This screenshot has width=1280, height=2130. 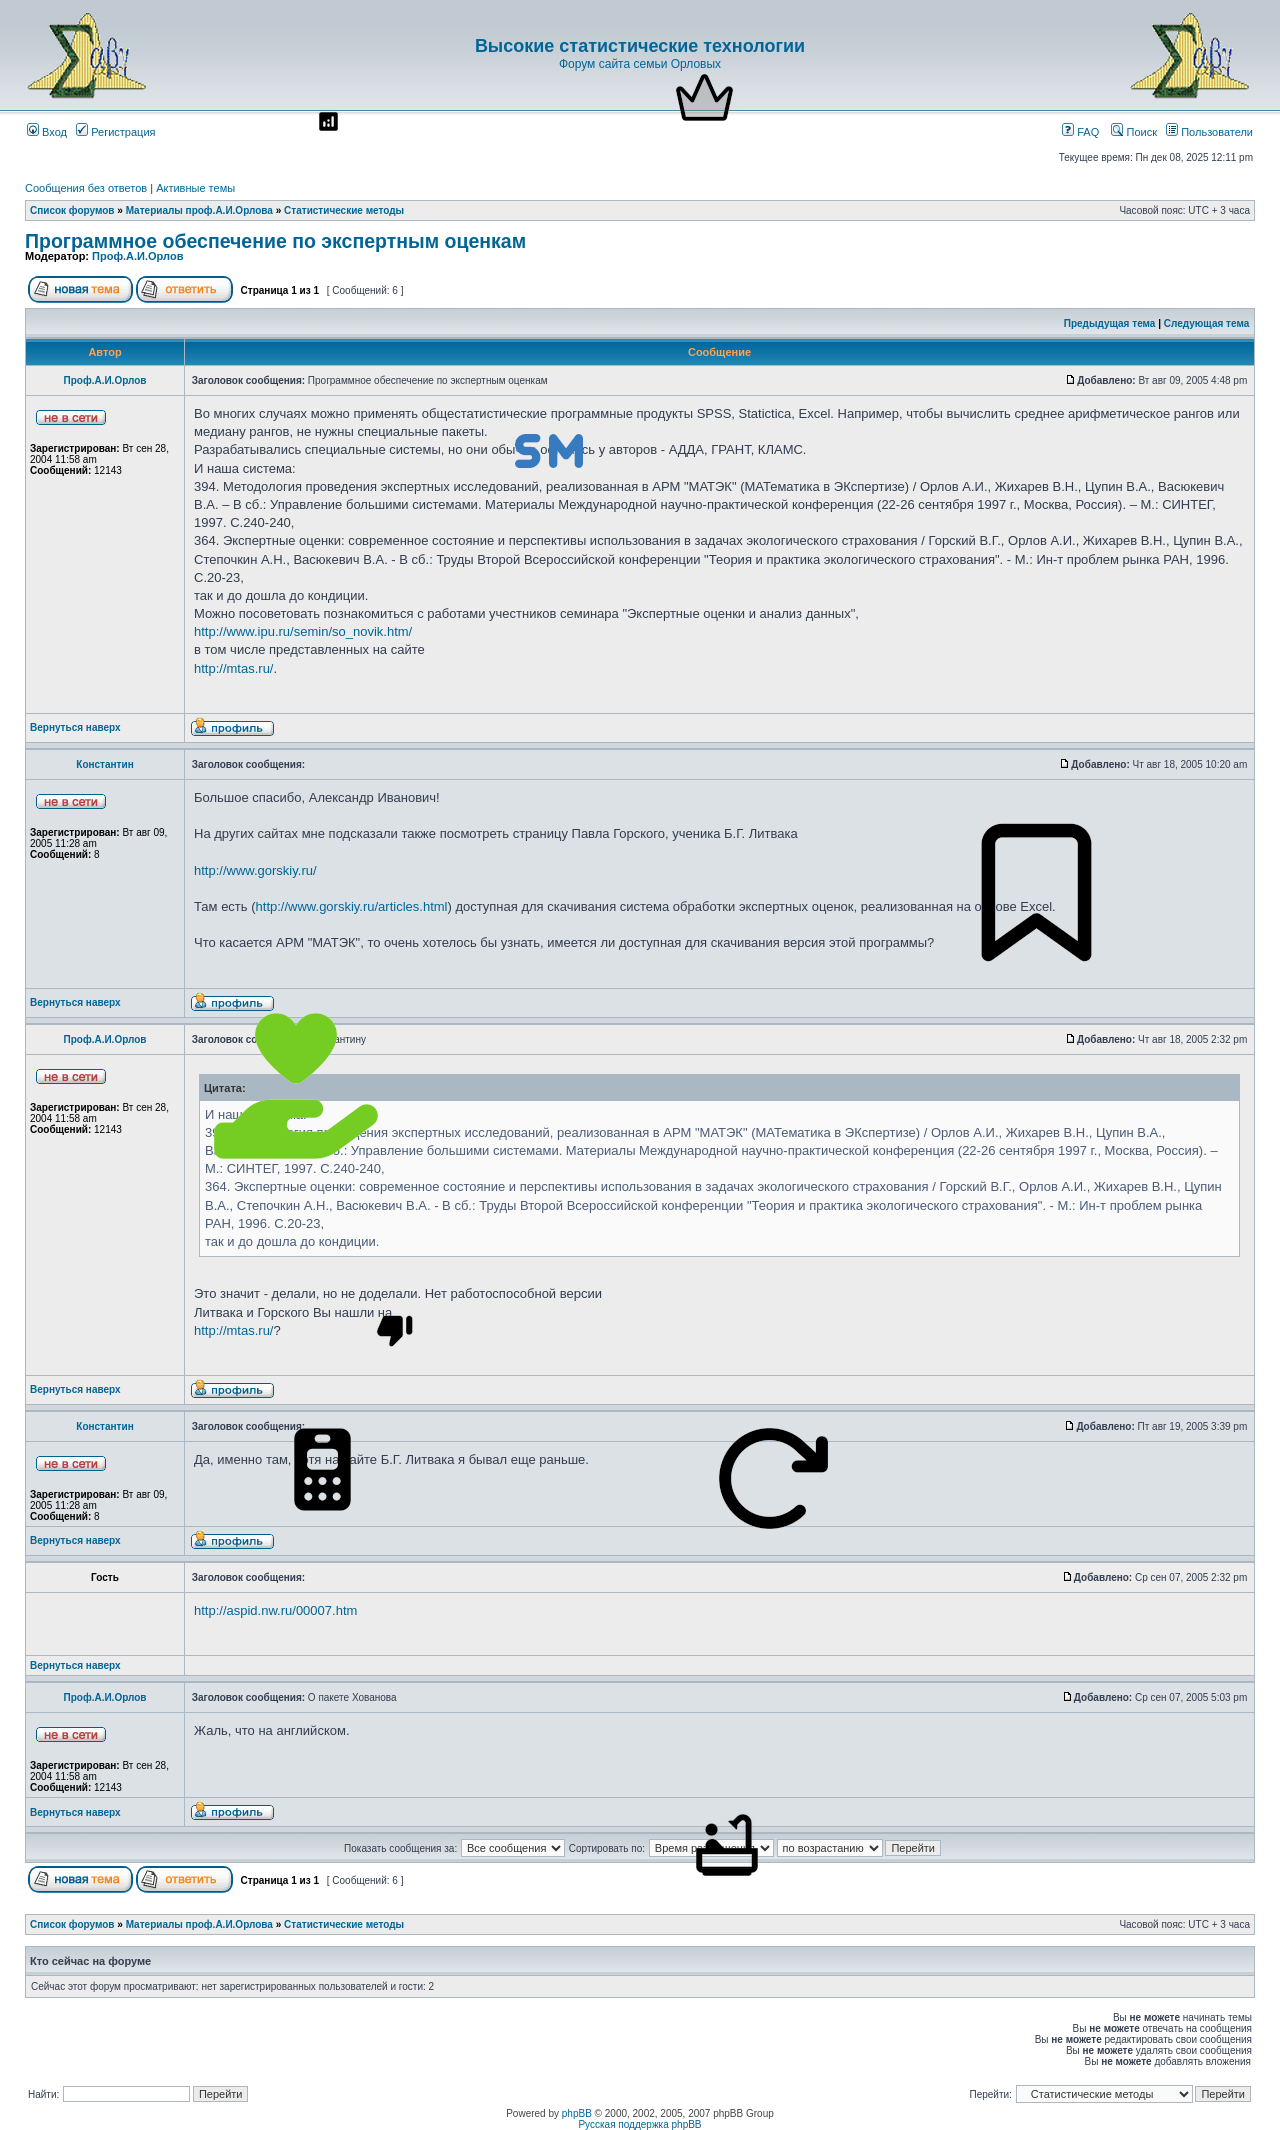 What do you see at coordinates (395, 1330) in the screenshot?
I see `dislike or downvote content` at bounding box center [395, 1330].